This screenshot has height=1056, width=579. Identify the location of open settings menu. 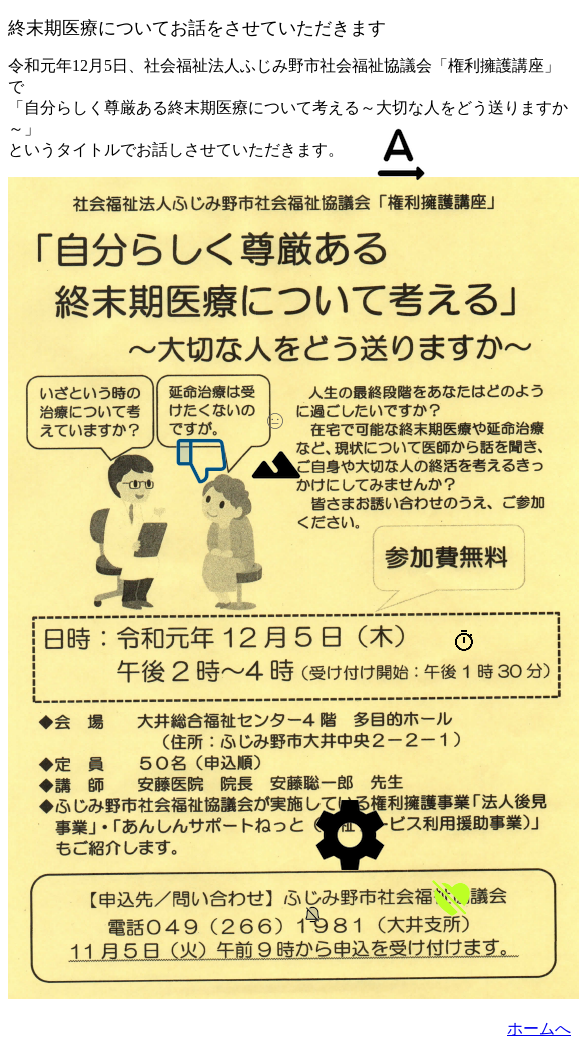
(350, 835).